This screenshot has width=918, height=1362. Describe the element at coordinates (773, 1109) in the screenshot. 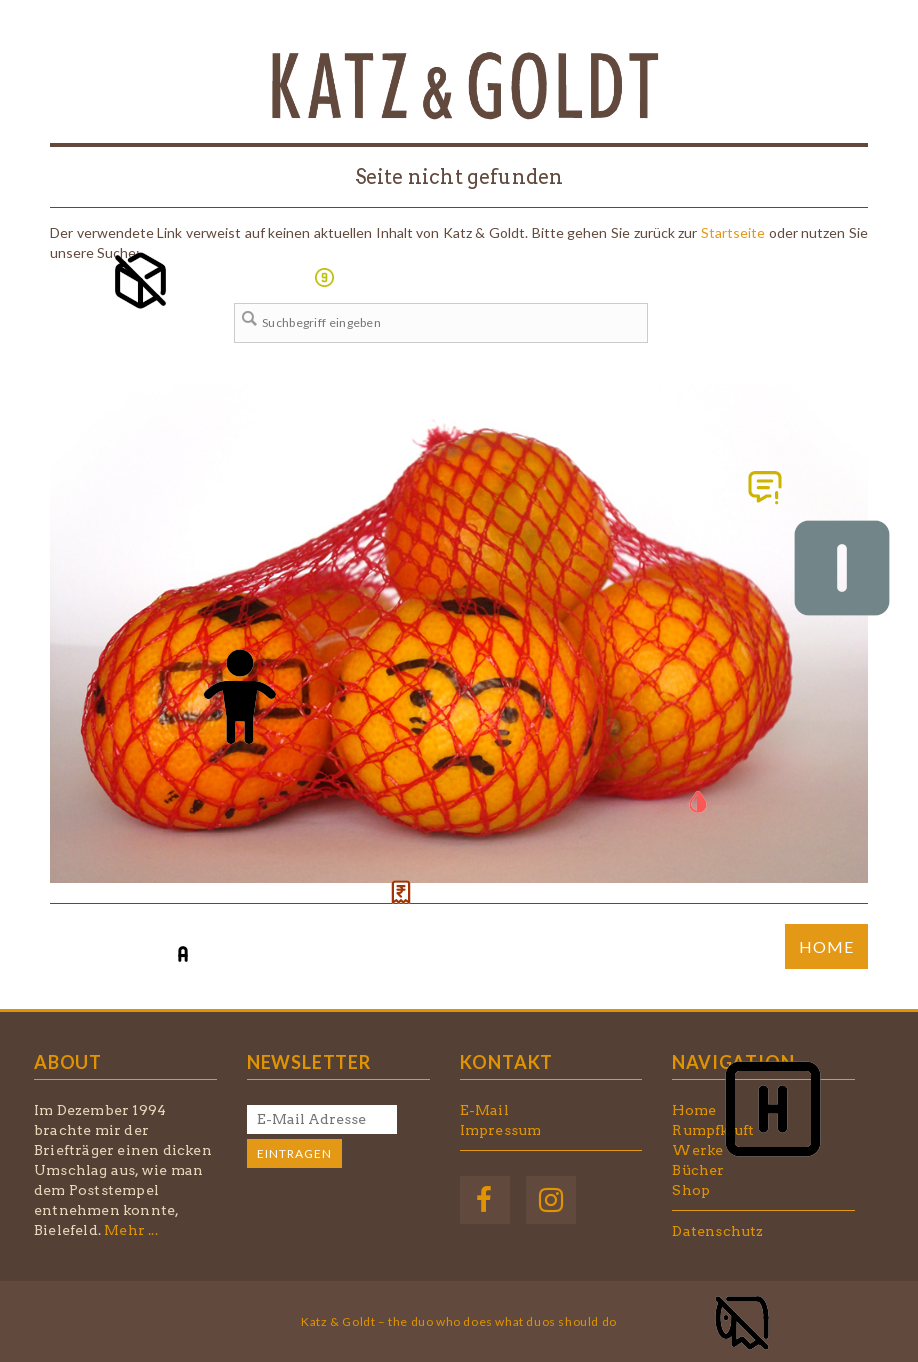

I see `indicates a hospital or medical facility` at that location.